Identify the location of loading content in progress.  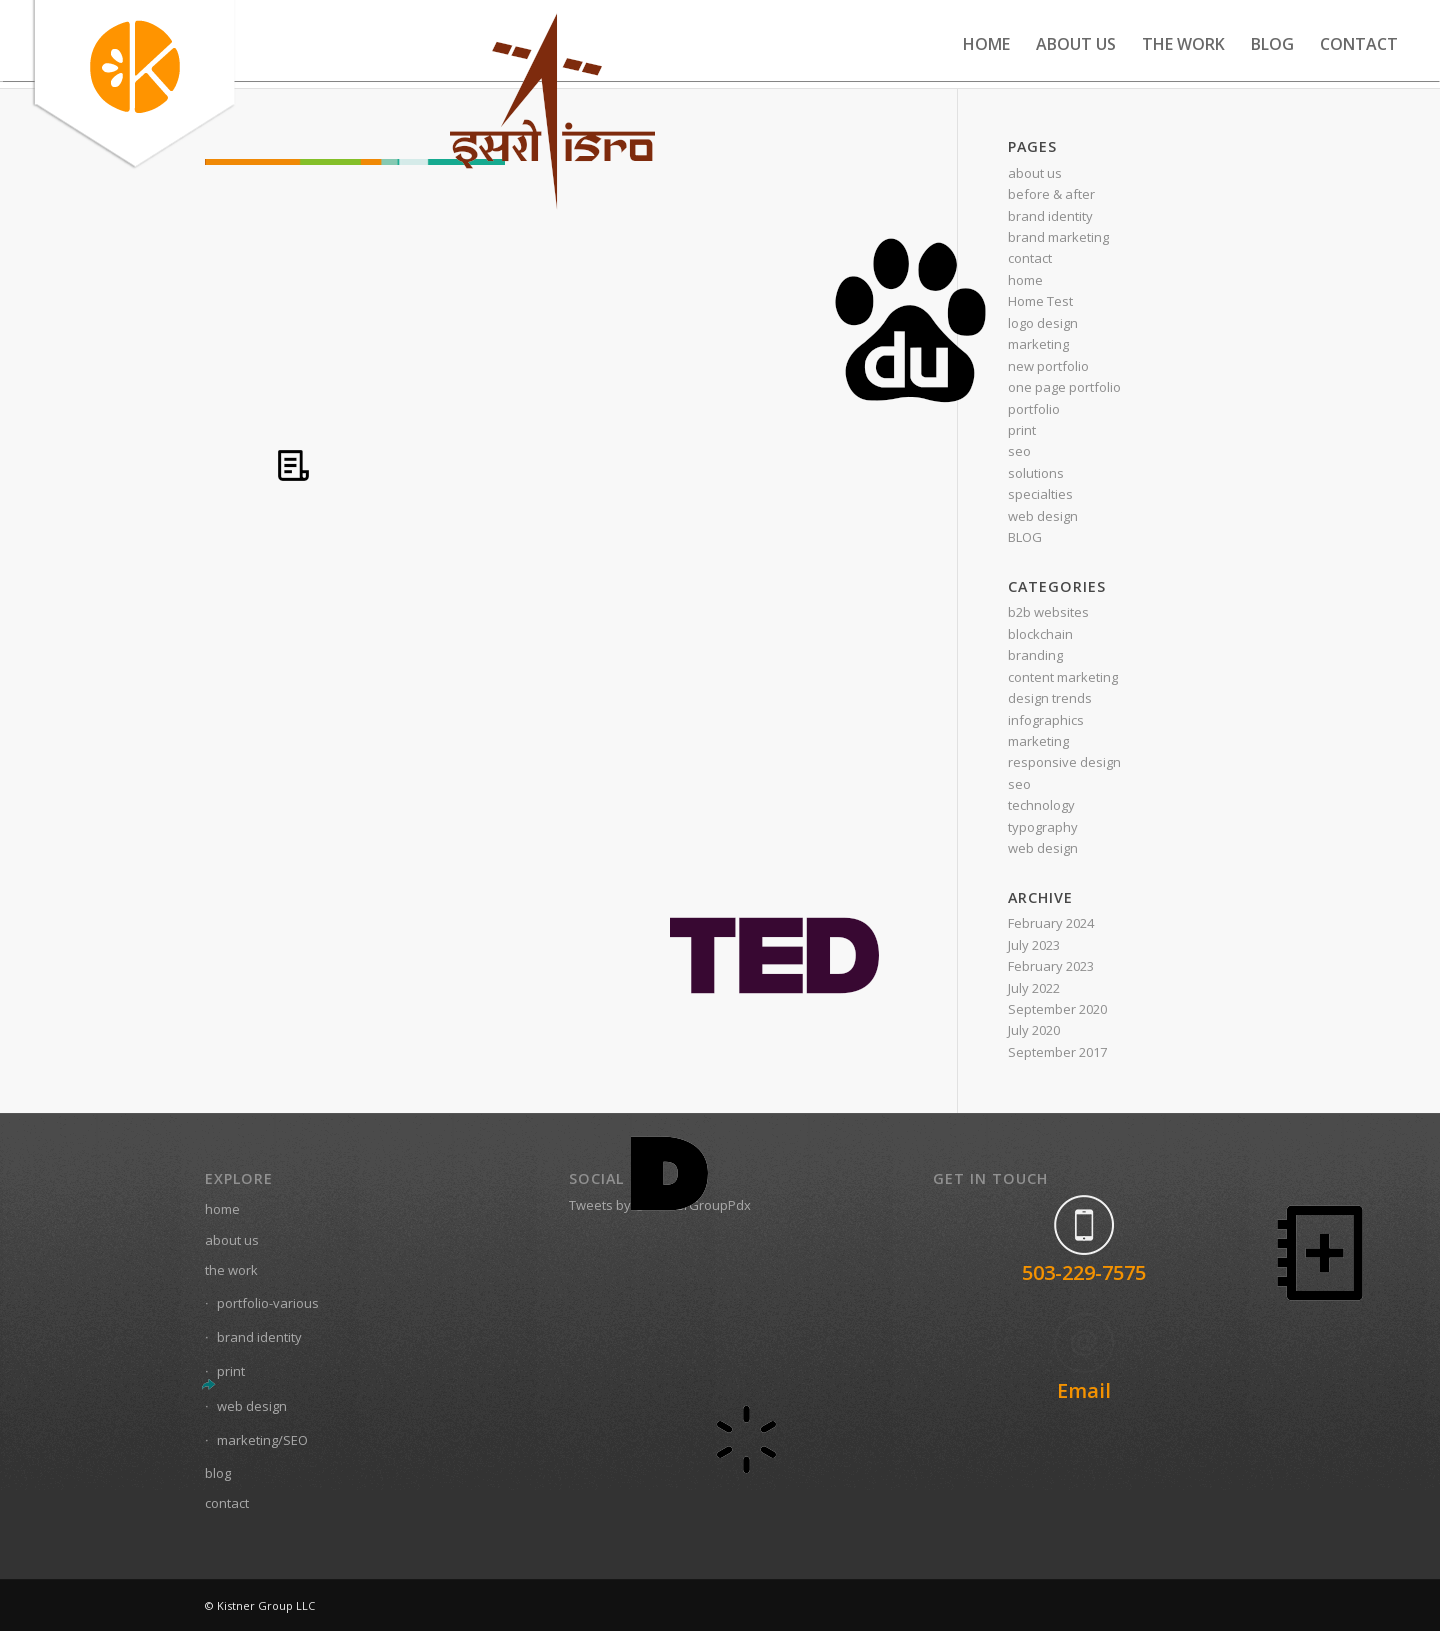
(746, 1439).